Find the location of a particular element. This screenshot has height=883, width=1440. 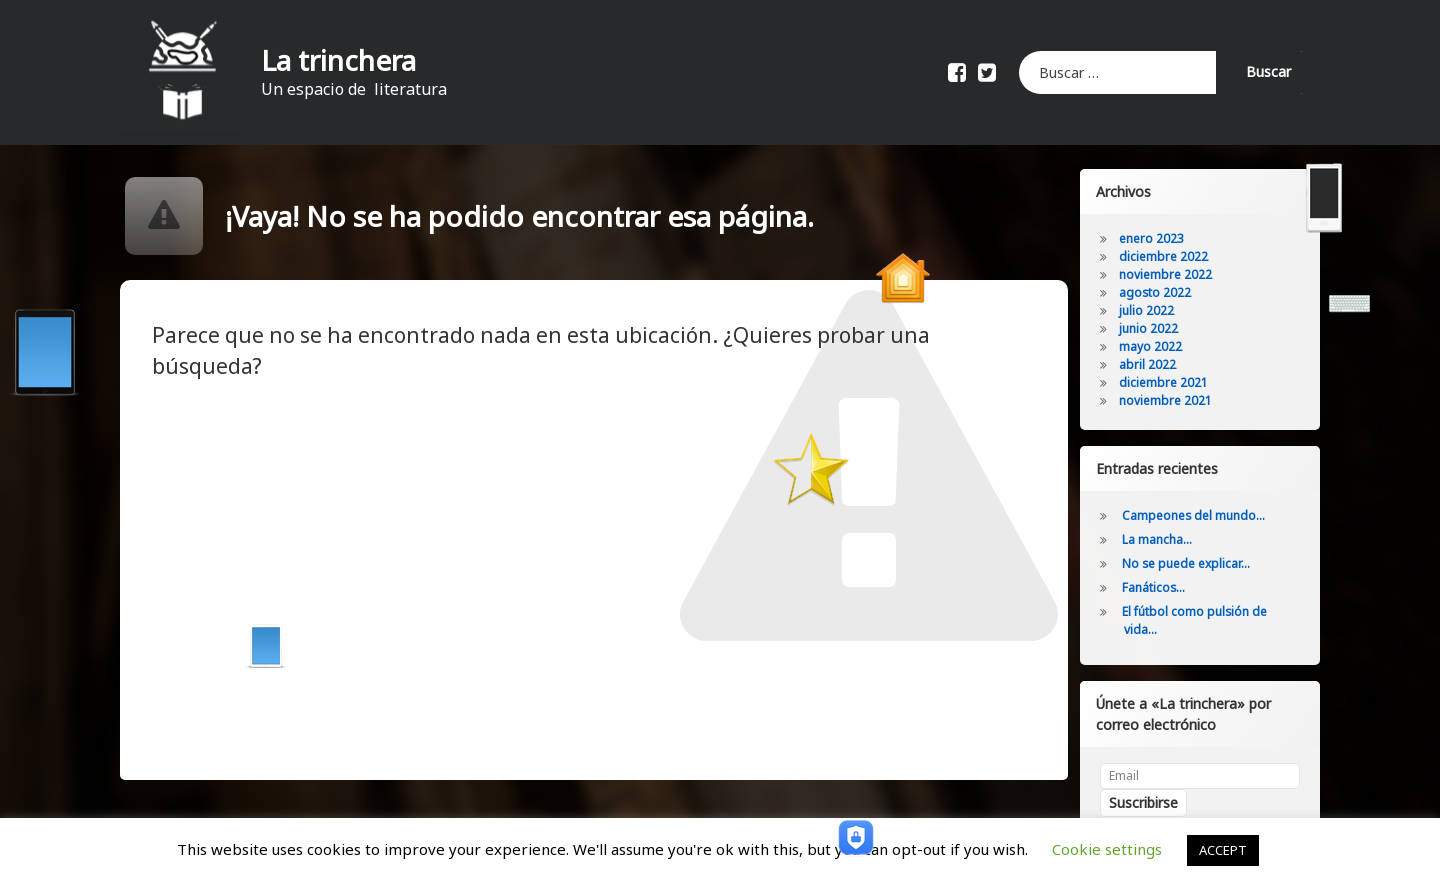

iPad with cellular connectivity is located at coordinates (45, 353).